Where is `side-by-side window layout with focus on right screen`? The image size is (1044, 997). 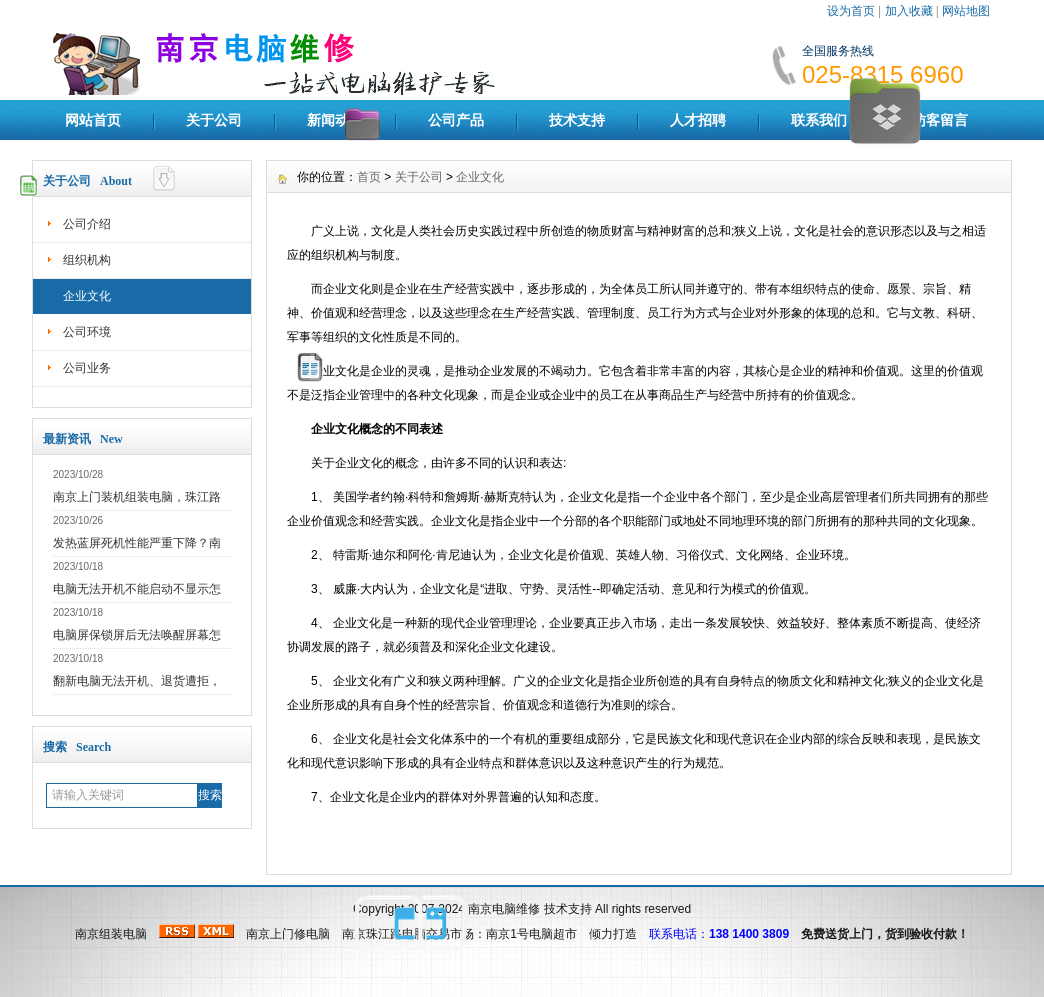
side-by-side window layout with focus on right screen is located at coordinates (410, 923).